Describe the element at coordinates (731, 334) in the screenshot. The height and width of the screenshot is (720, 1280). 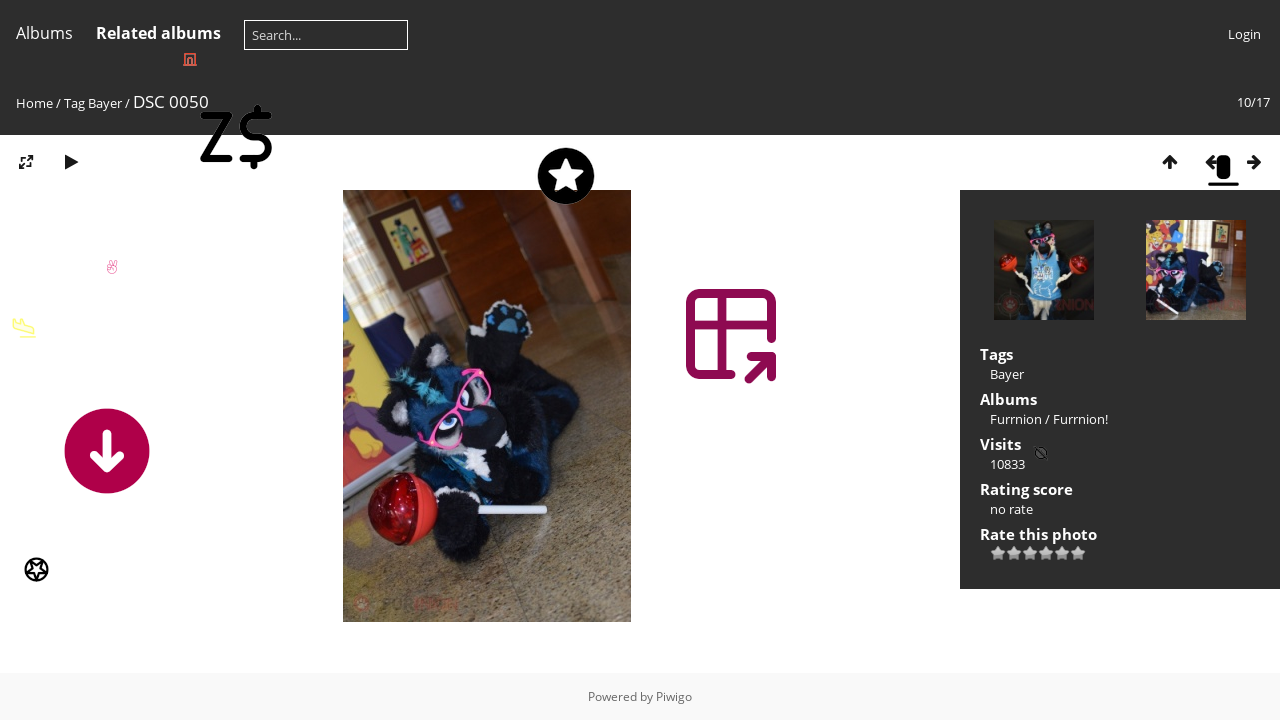
I see `share table or spreadsheet data` at that location.